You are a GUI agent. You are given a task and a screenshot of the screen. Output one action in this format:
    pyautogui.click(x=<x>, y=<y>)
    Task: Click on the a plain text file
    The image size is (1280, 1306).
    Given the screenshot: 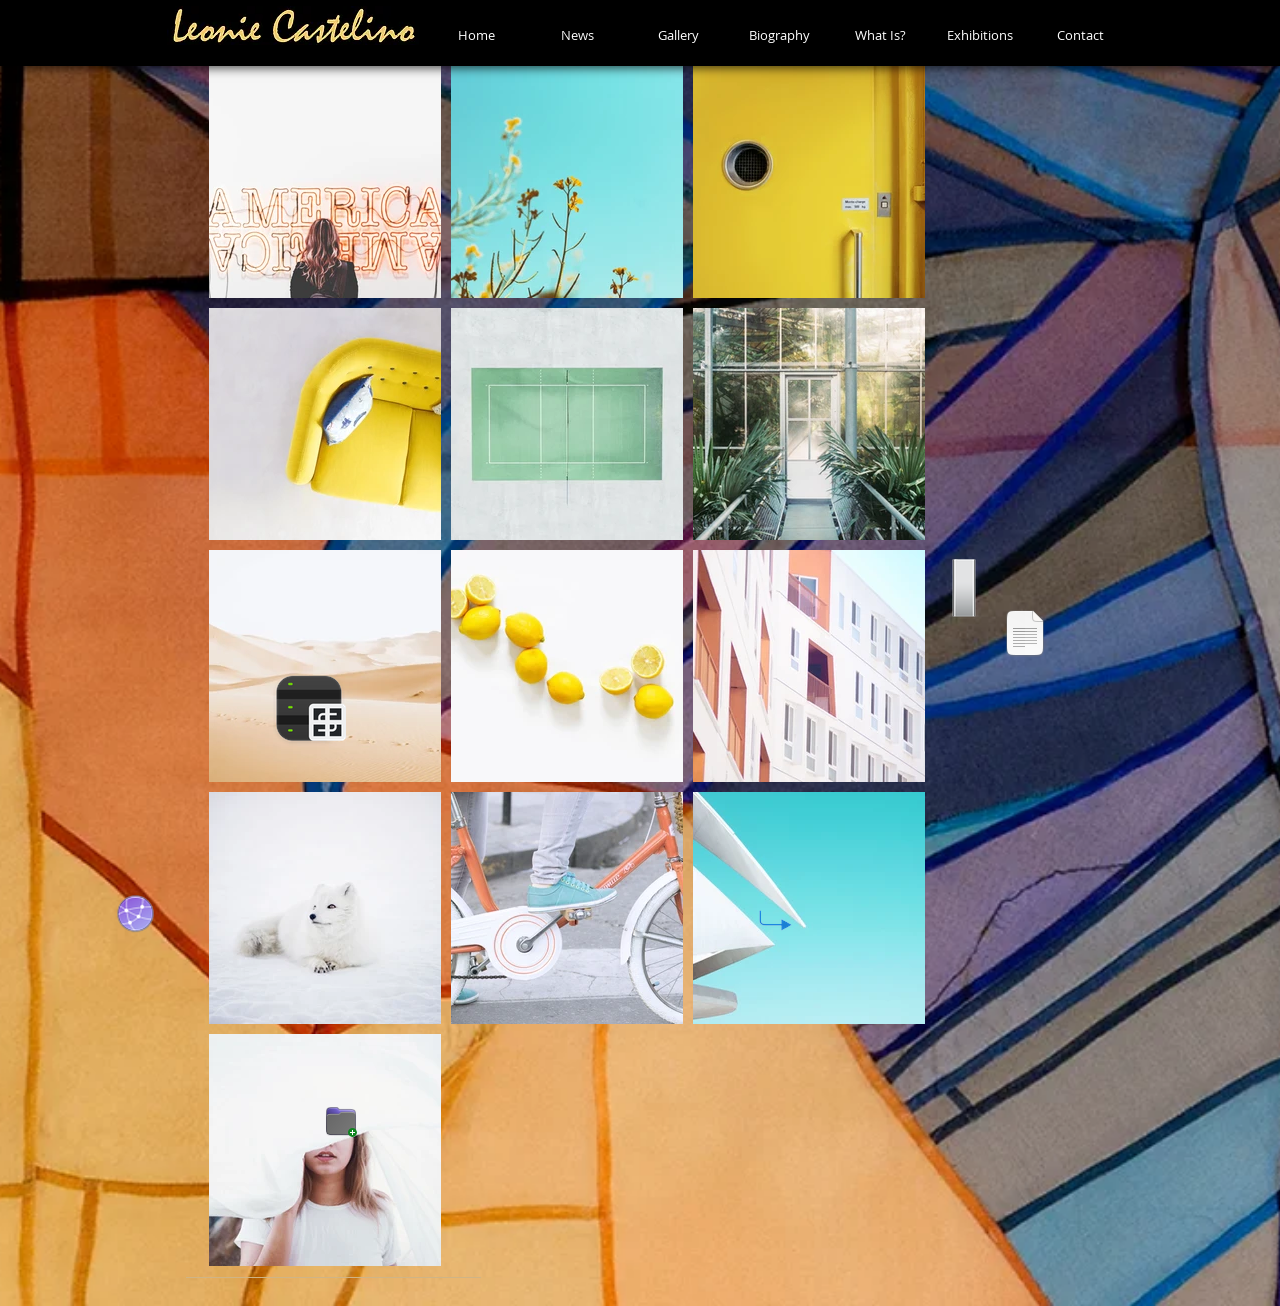 What is the action you would take?
    pyautogui.click(x=1025, y=633)
    